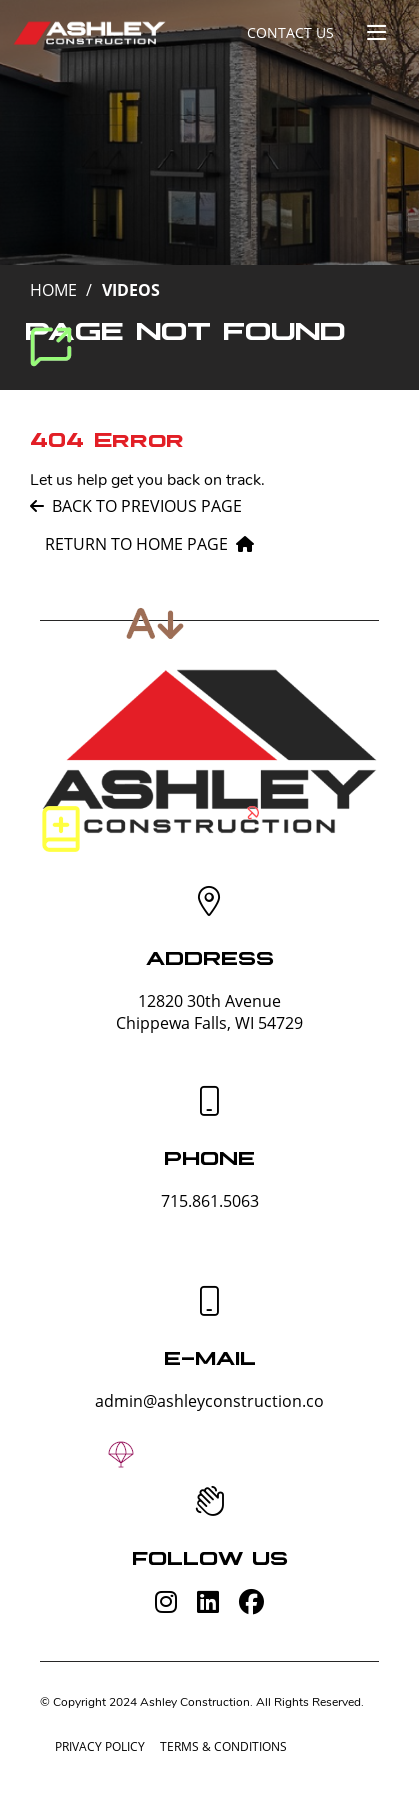  What do you see at coordinates (155, 626) in the screenshot?
I see `sort text in descending alphabetical order` at bounding box center [155, 626].